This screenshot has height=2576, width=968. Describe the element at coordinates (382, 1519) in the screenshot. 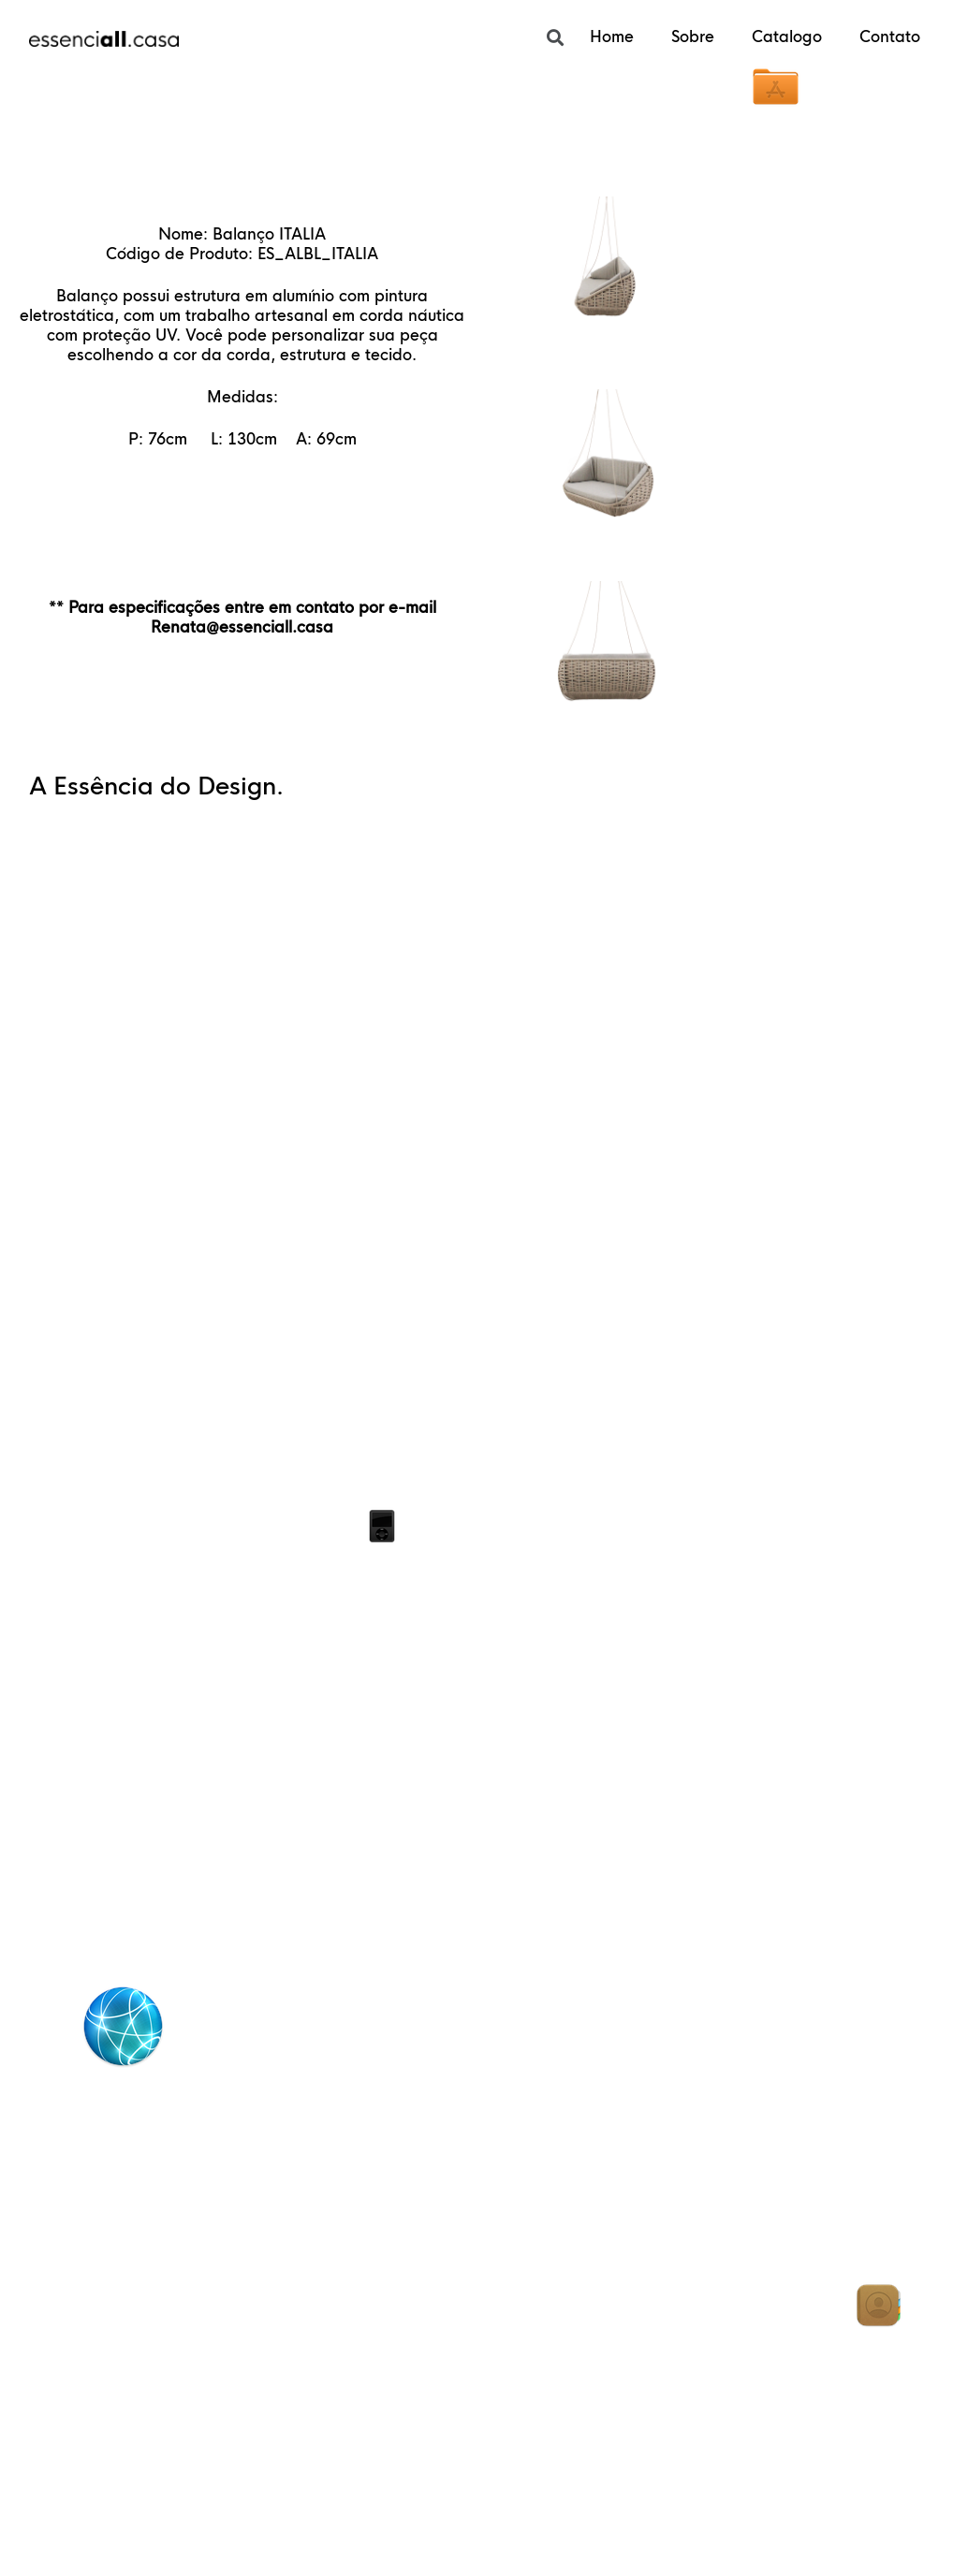

I see `iPod nano device connected` at that location.